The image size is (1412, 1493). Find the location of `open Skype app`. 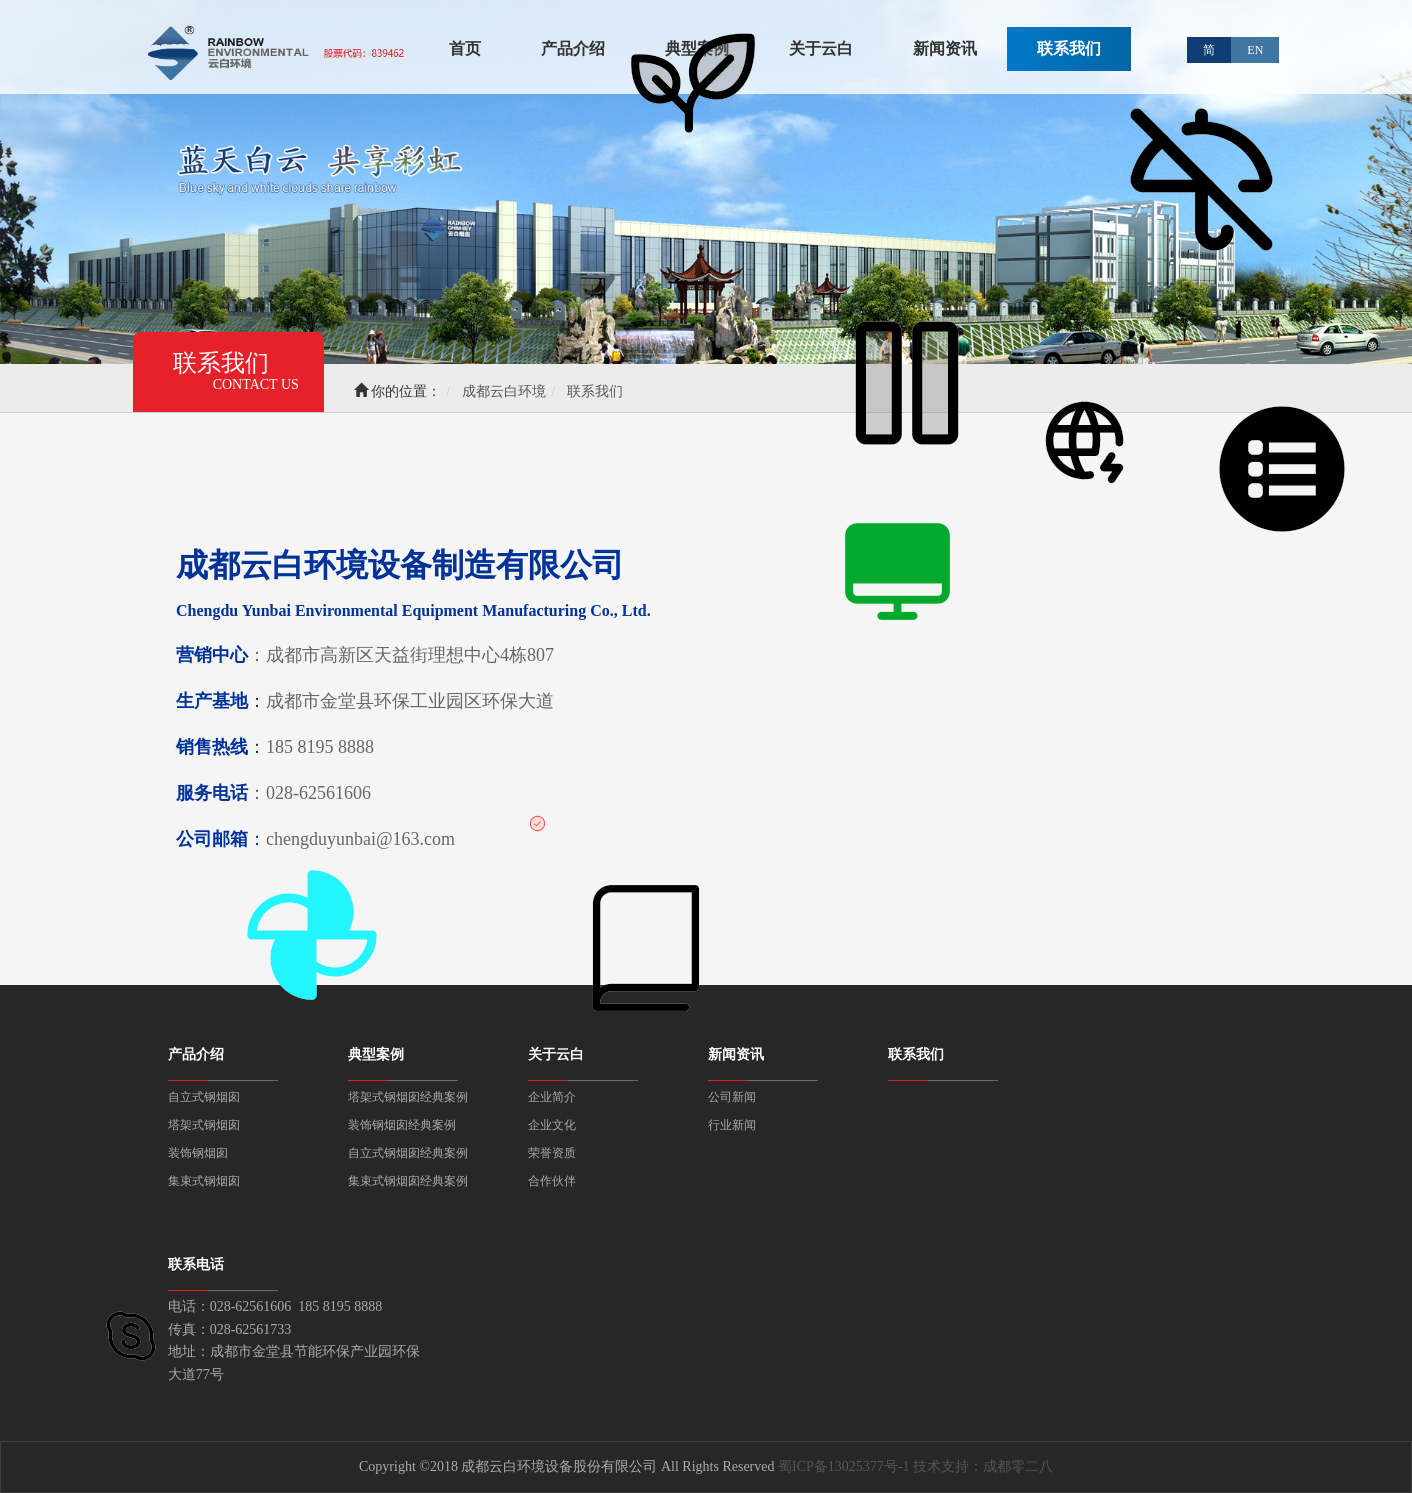

open Skype app is located at coordinates (131, 1336).